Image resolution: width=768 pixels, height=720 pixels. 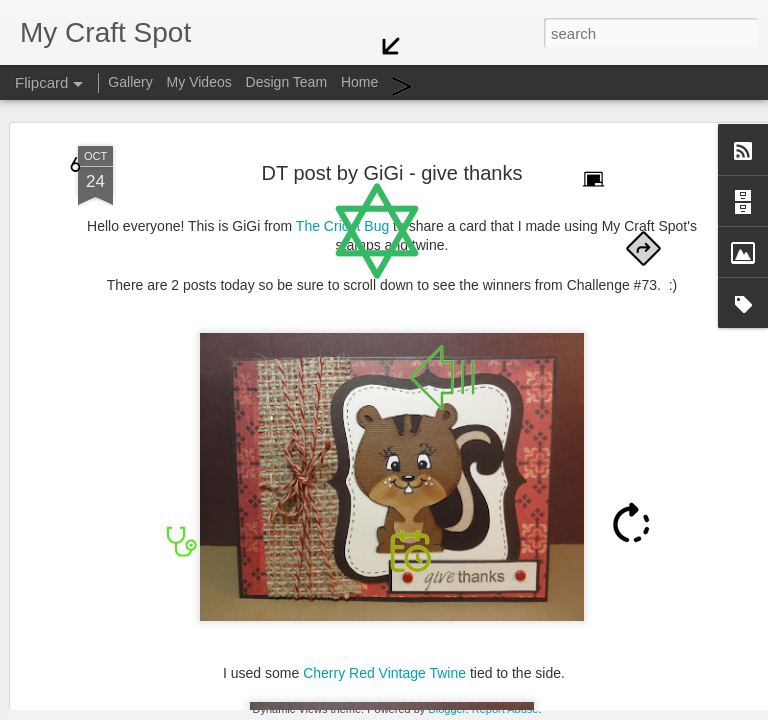 What do you see at coordinates (75, 164) in the screenshot?
I see `indicates step six in a multi-step process` at bounding box center [75, 164].